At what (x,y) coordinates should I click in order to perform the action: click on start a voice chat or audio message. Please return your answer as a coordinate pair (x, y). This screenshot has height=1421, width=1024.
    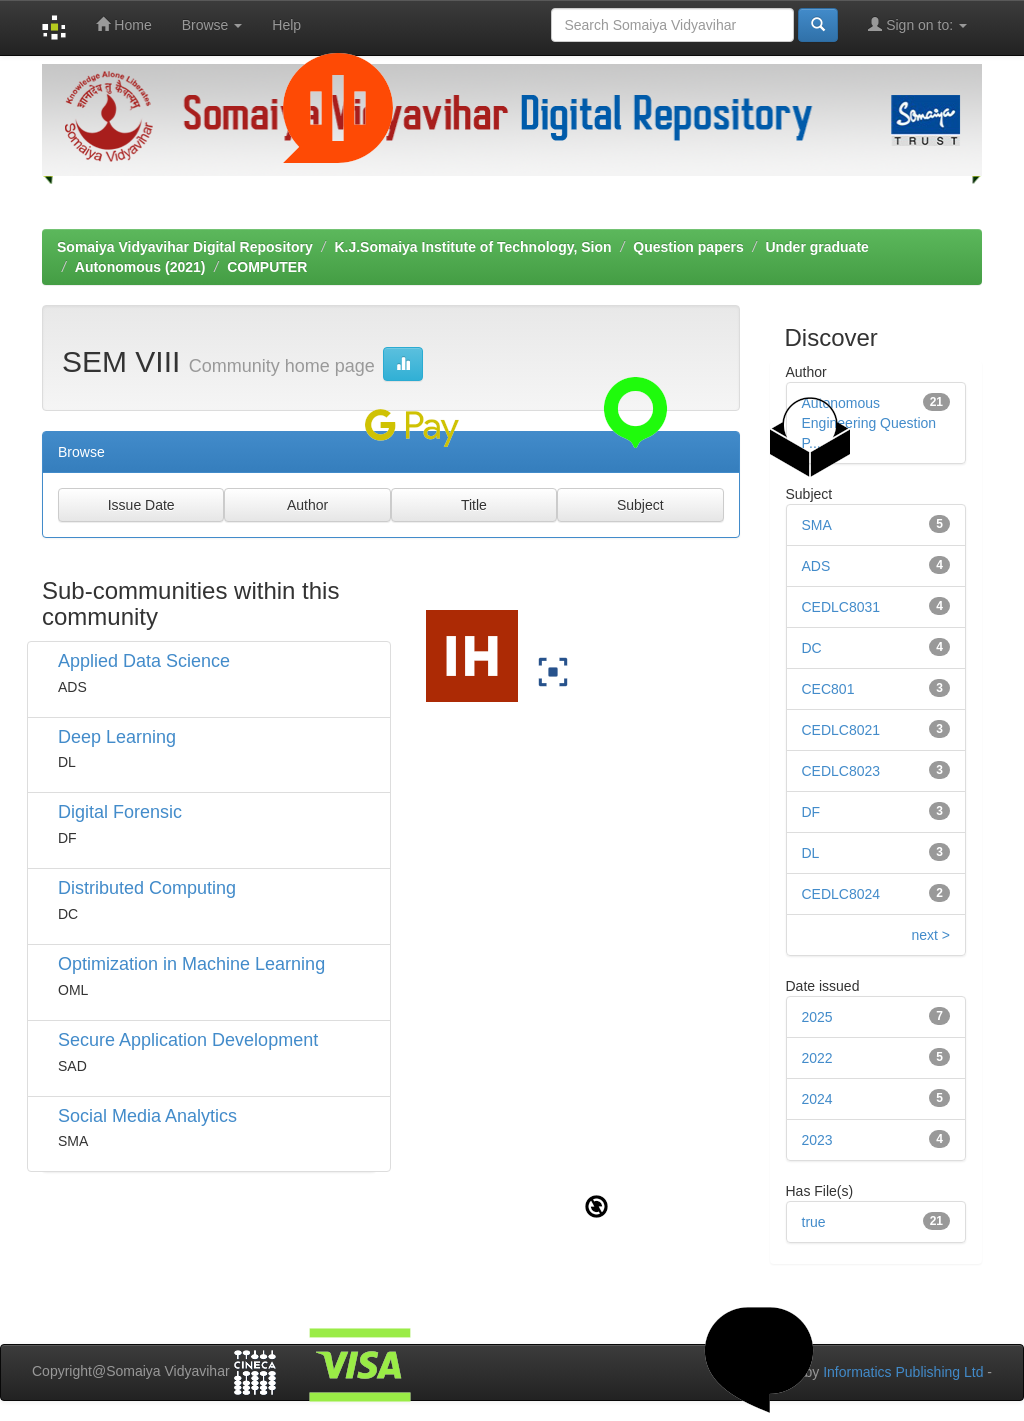
    Looking at the image, I should click on (338, 108).